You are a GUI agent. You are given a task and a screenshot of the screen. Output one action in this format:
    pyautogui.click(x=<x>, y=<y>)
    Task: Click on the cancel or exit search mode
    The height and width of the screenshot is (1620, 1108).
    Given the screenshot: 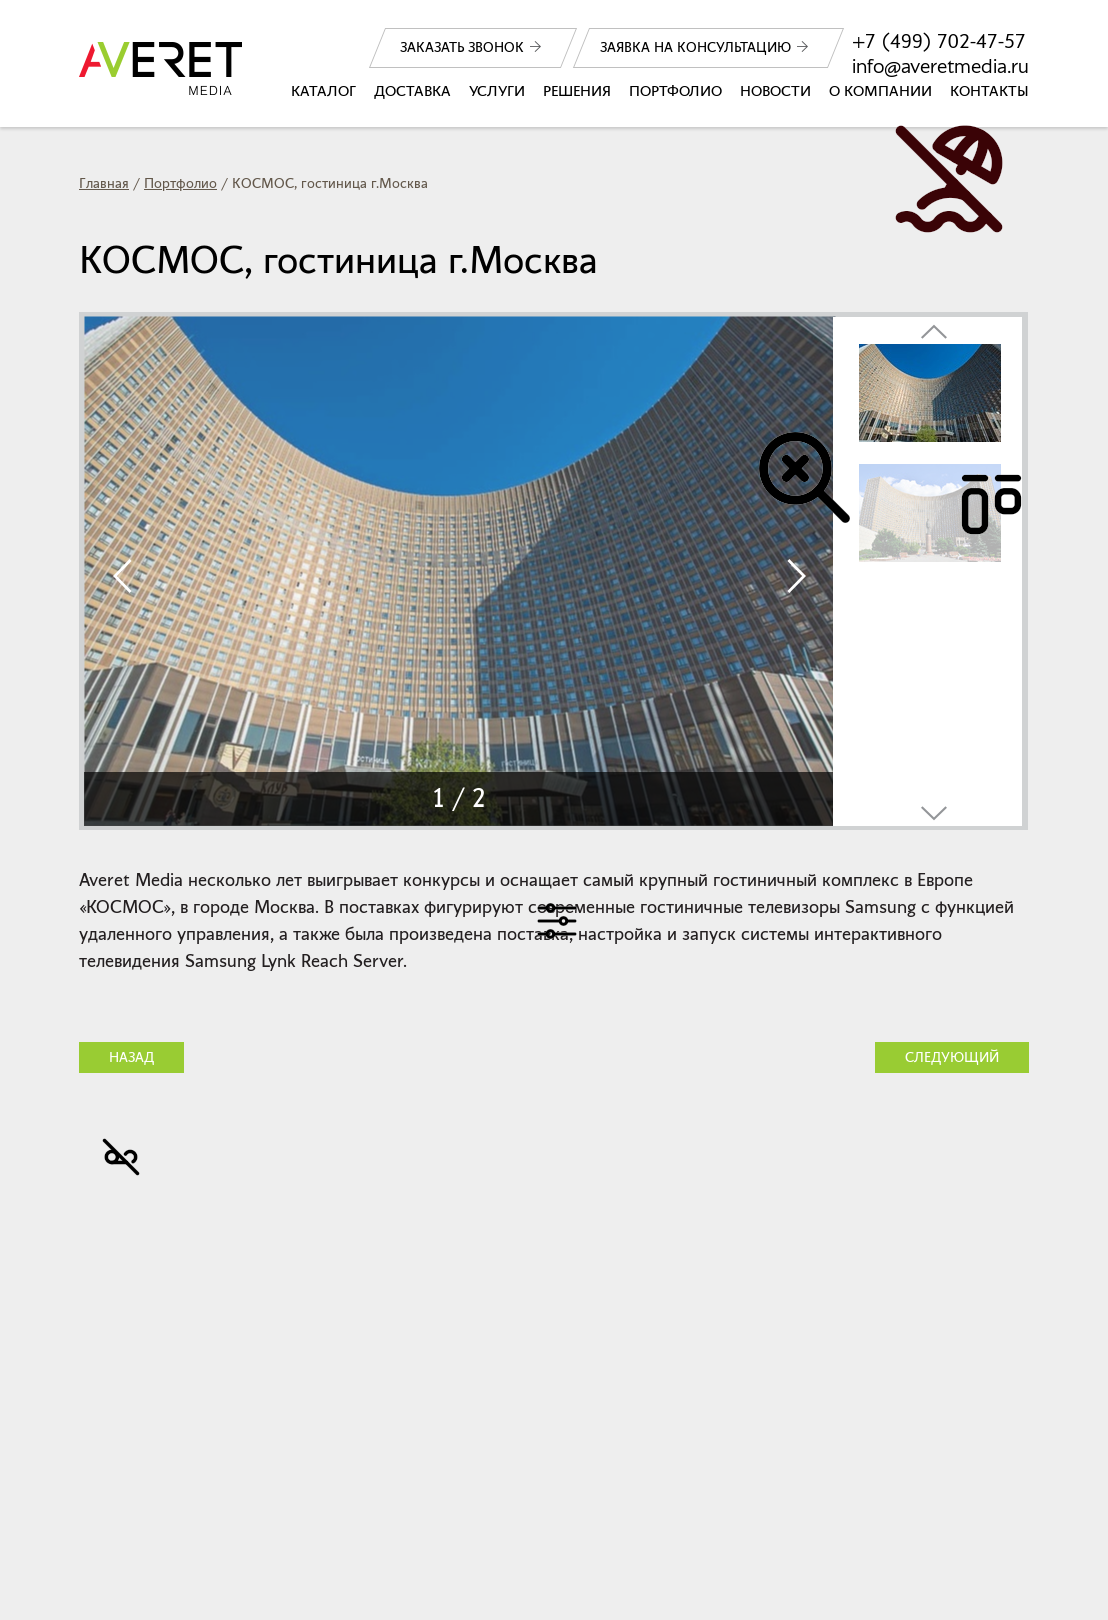 What is the action you would take?
    pyautogui.click(x=804, y=477)
    